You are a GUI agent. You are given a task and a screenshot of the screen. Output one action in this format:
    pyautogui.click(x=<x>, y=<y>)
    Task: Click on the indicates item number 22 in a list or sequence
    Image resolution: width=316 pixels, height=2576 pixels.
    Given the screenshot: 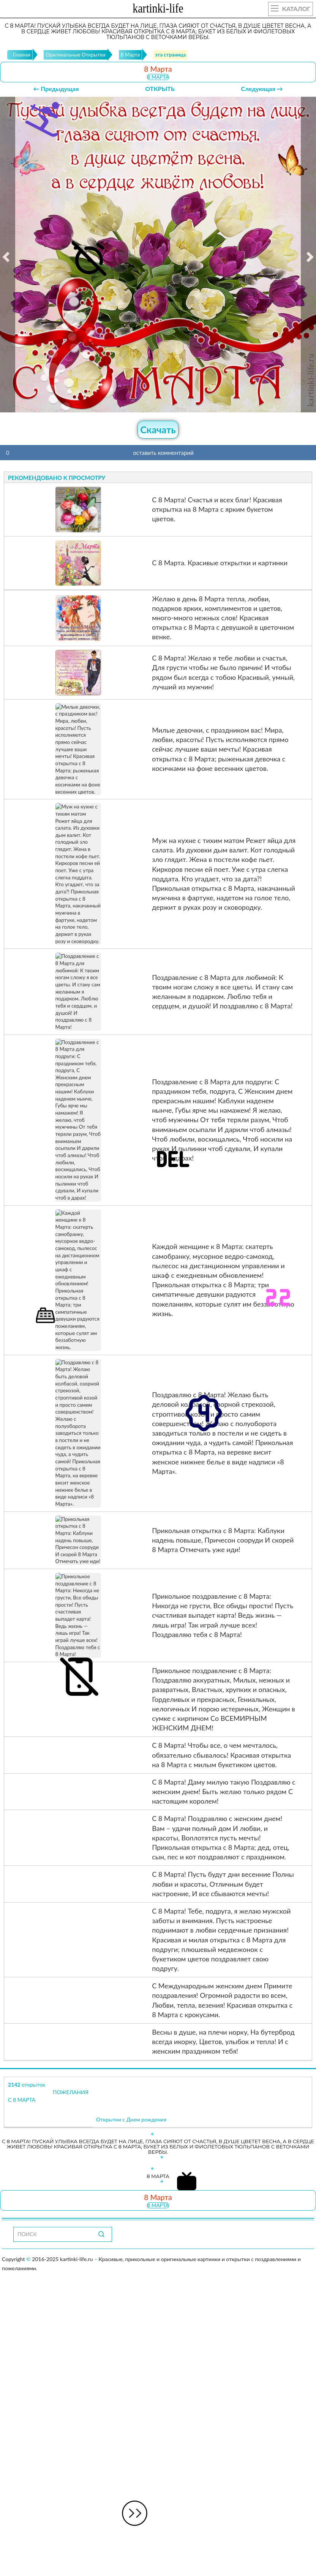 What is the action you would take?
    pyautogui.click(x=278, y=1297)
    